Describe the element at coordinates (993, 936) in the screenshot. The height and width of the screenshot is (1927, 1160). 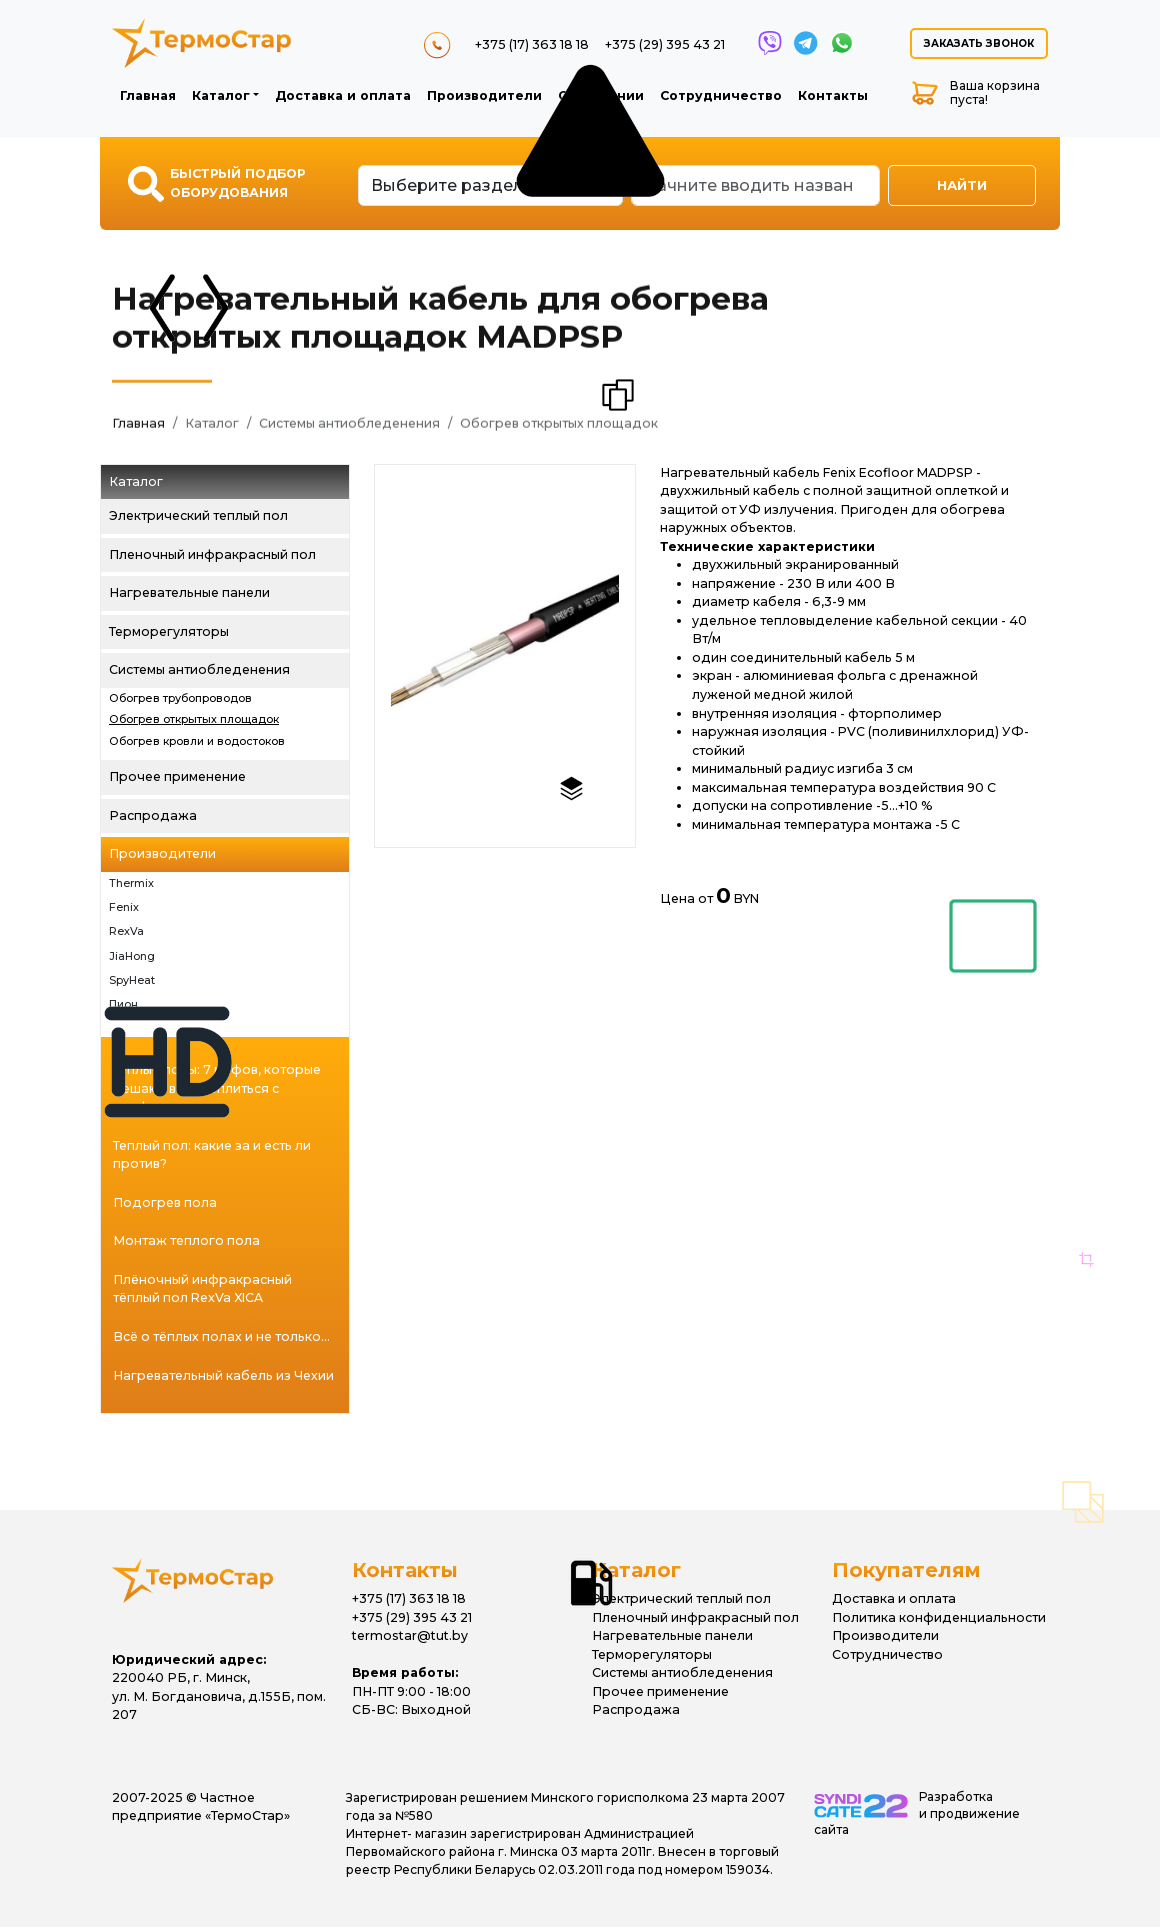
I see `placeholder for content or media` at that location.